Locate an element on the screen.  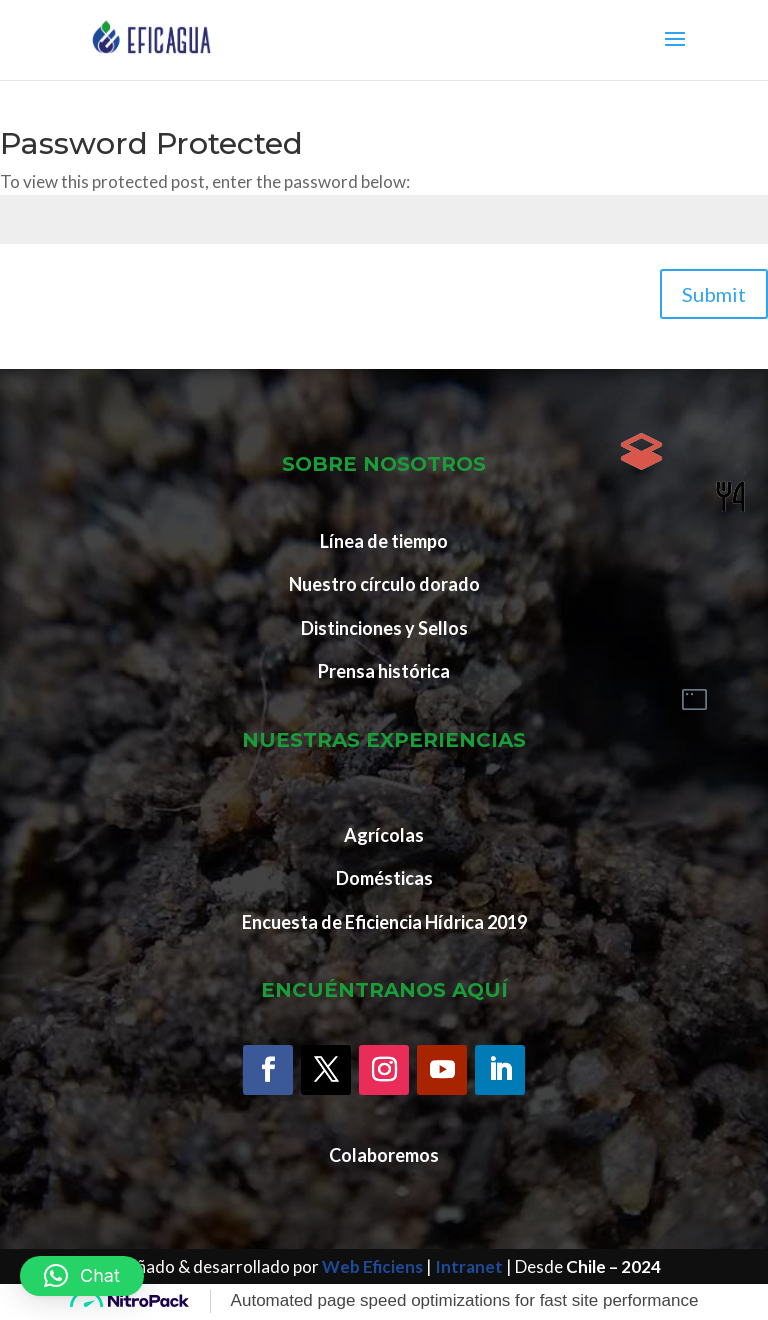
access food and dining options is located at coordinates (731, 496).